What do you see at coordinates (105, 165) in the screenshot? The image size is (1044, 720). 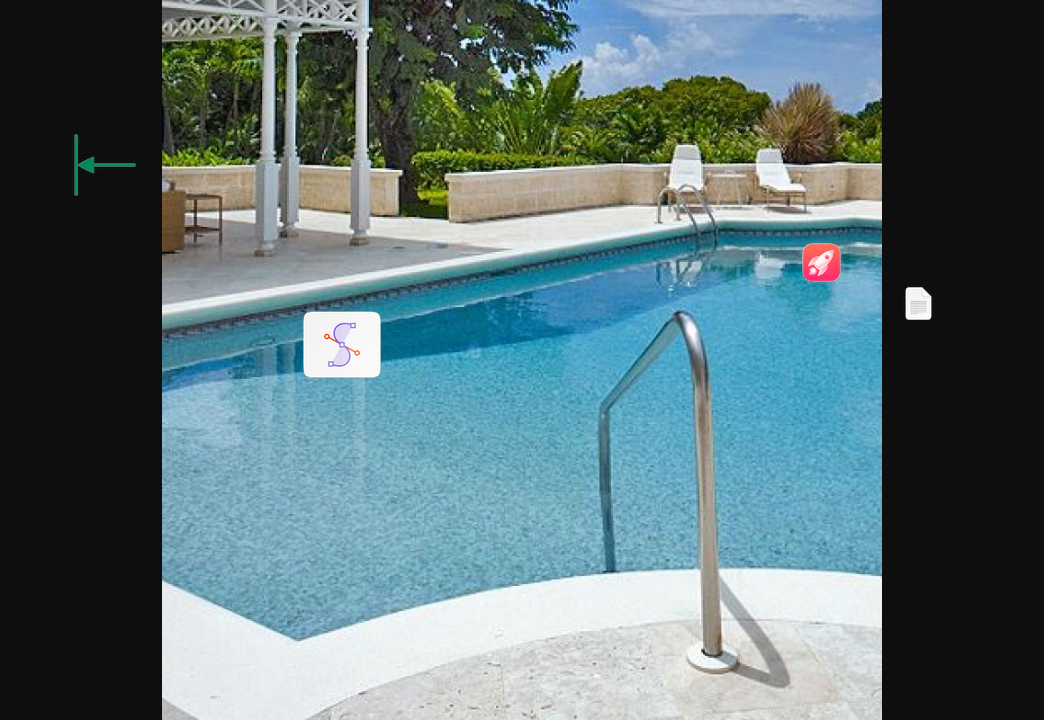 I see `go to the first item in a list or sequence` at bounding box center [105, 165].